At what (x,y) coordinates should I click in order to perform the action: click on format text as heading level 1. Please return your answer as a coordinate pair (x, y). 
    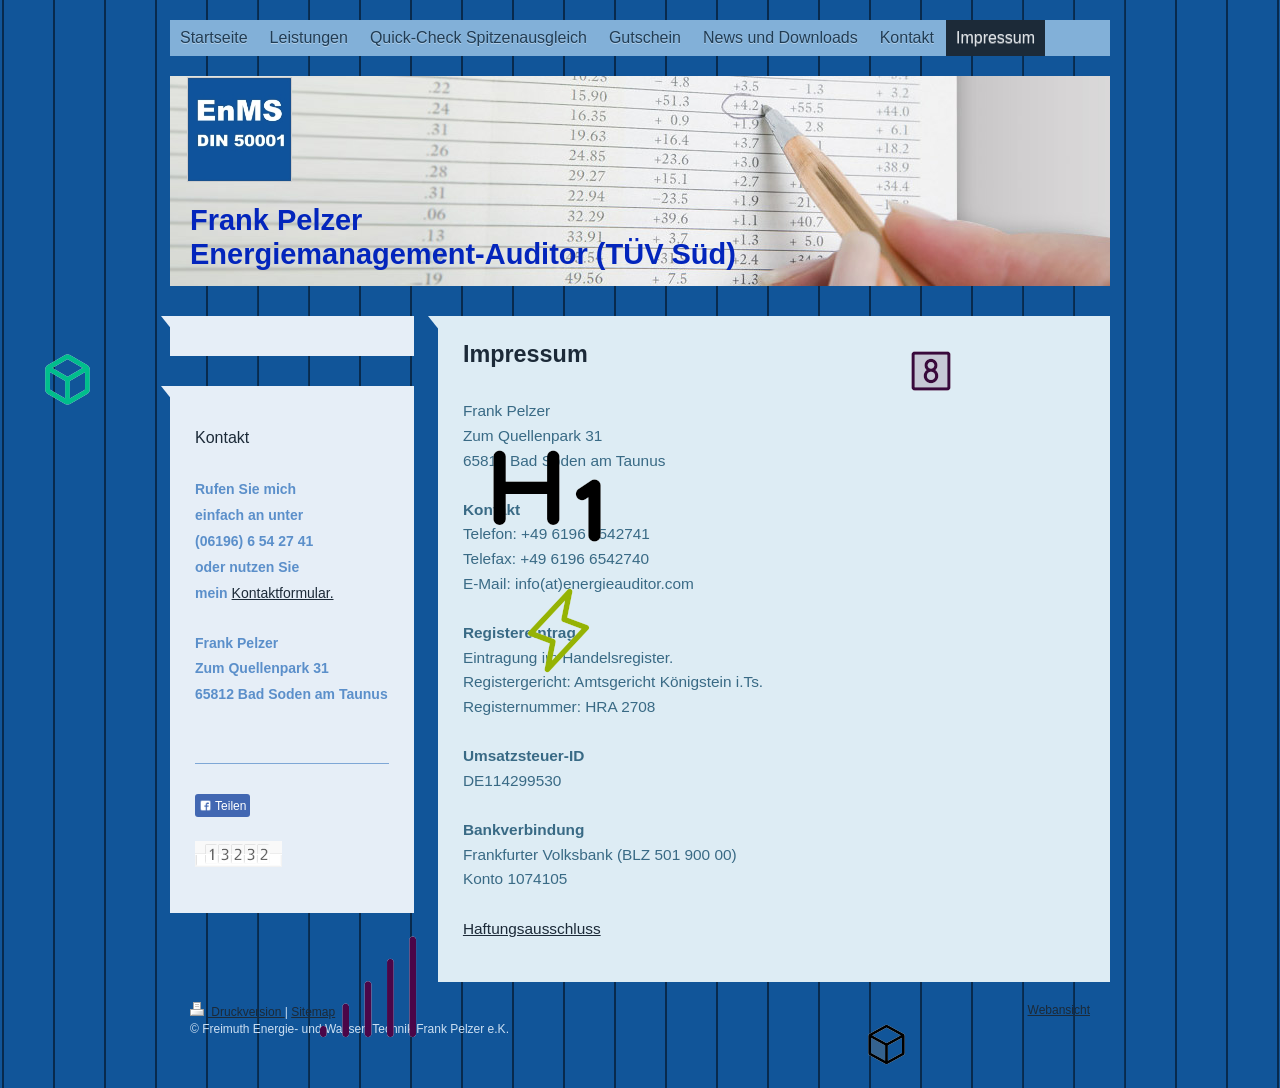
    Looking at the image, I should click on (545, 494).